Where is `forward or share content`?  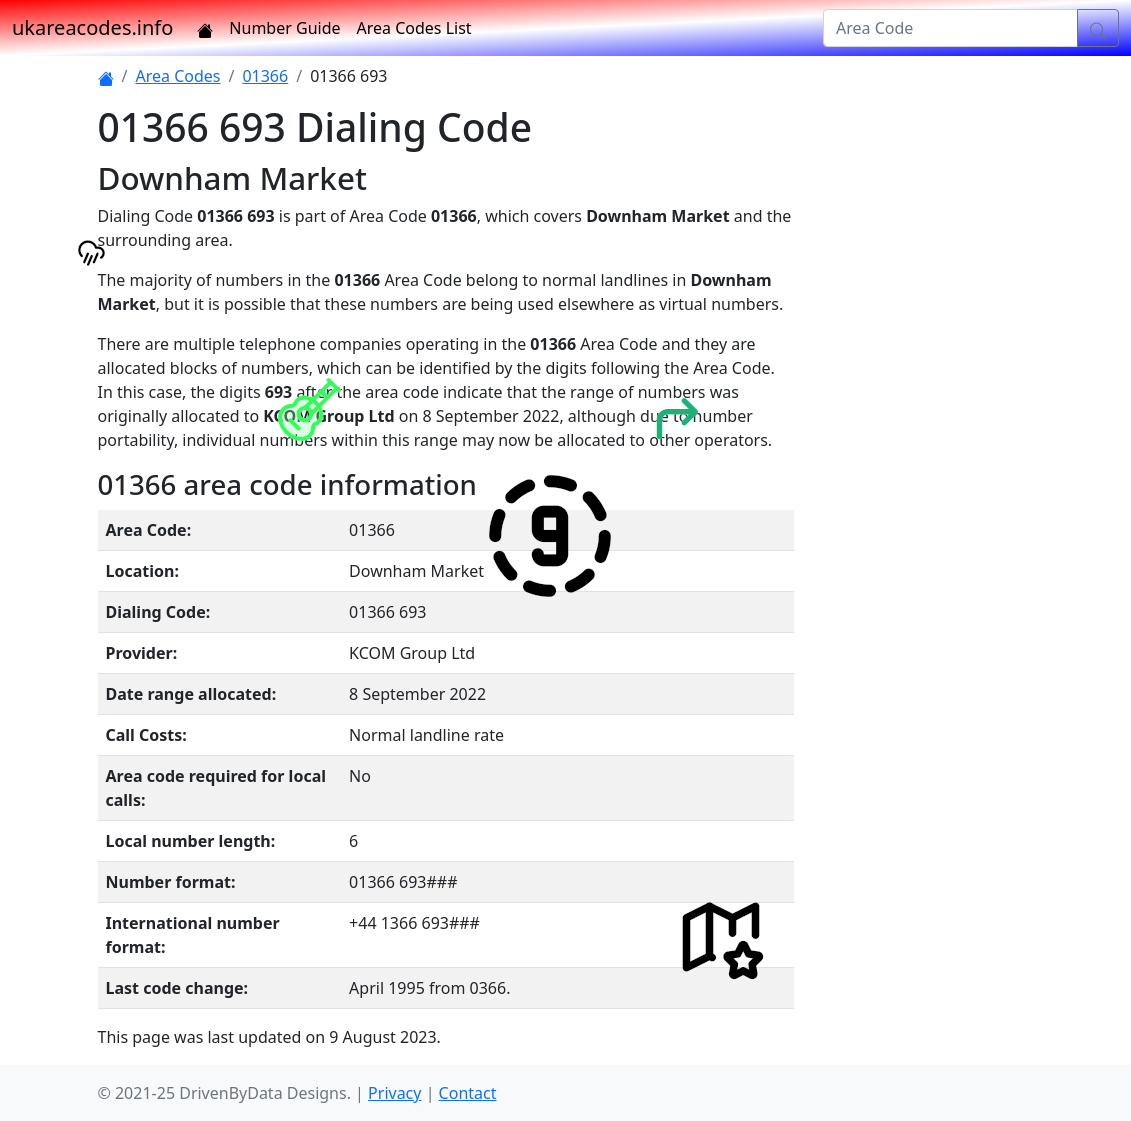 forward or share content is located at coordinates (676, 420).